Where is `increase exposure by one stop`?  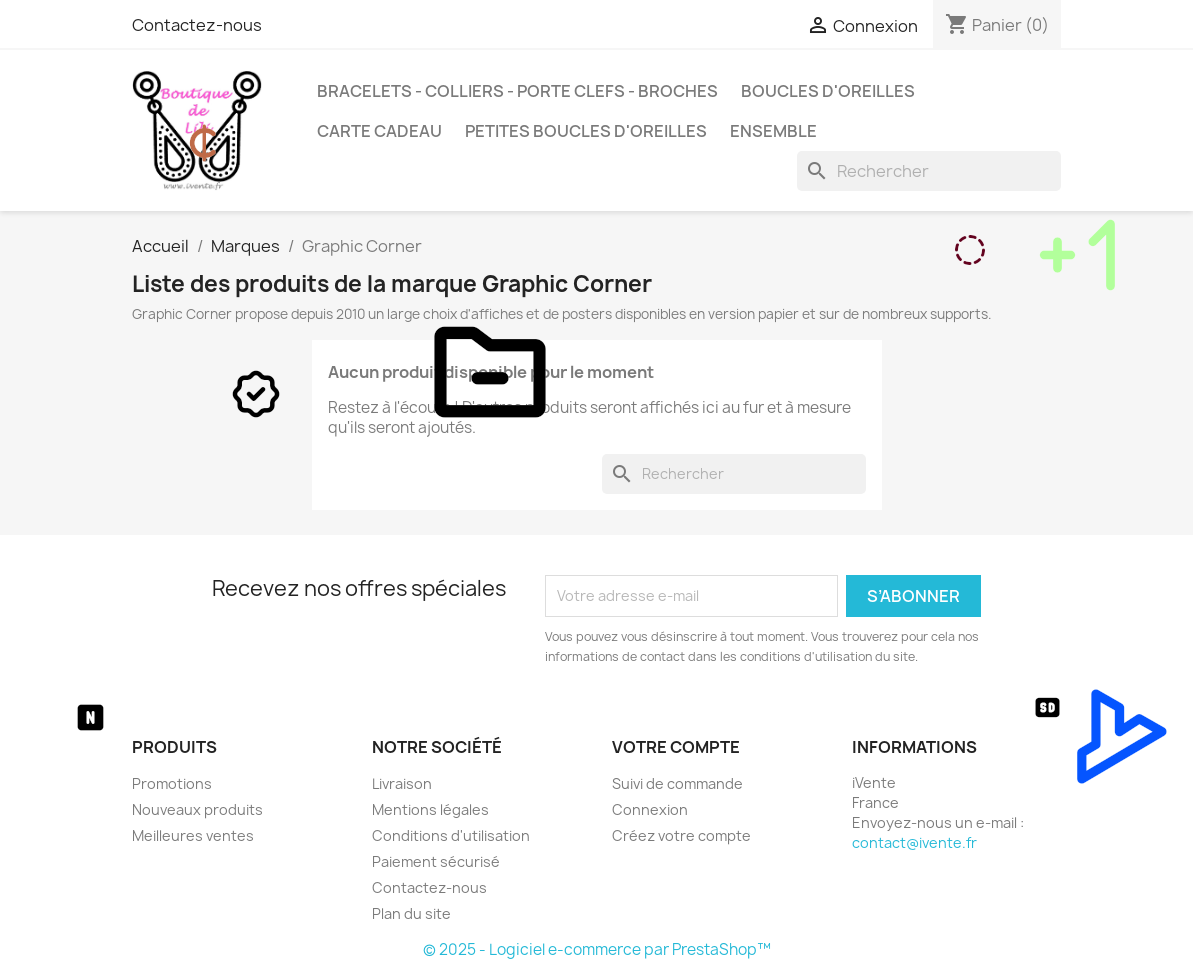
increase exposure by one stop is located at coordinates (1084, 255).